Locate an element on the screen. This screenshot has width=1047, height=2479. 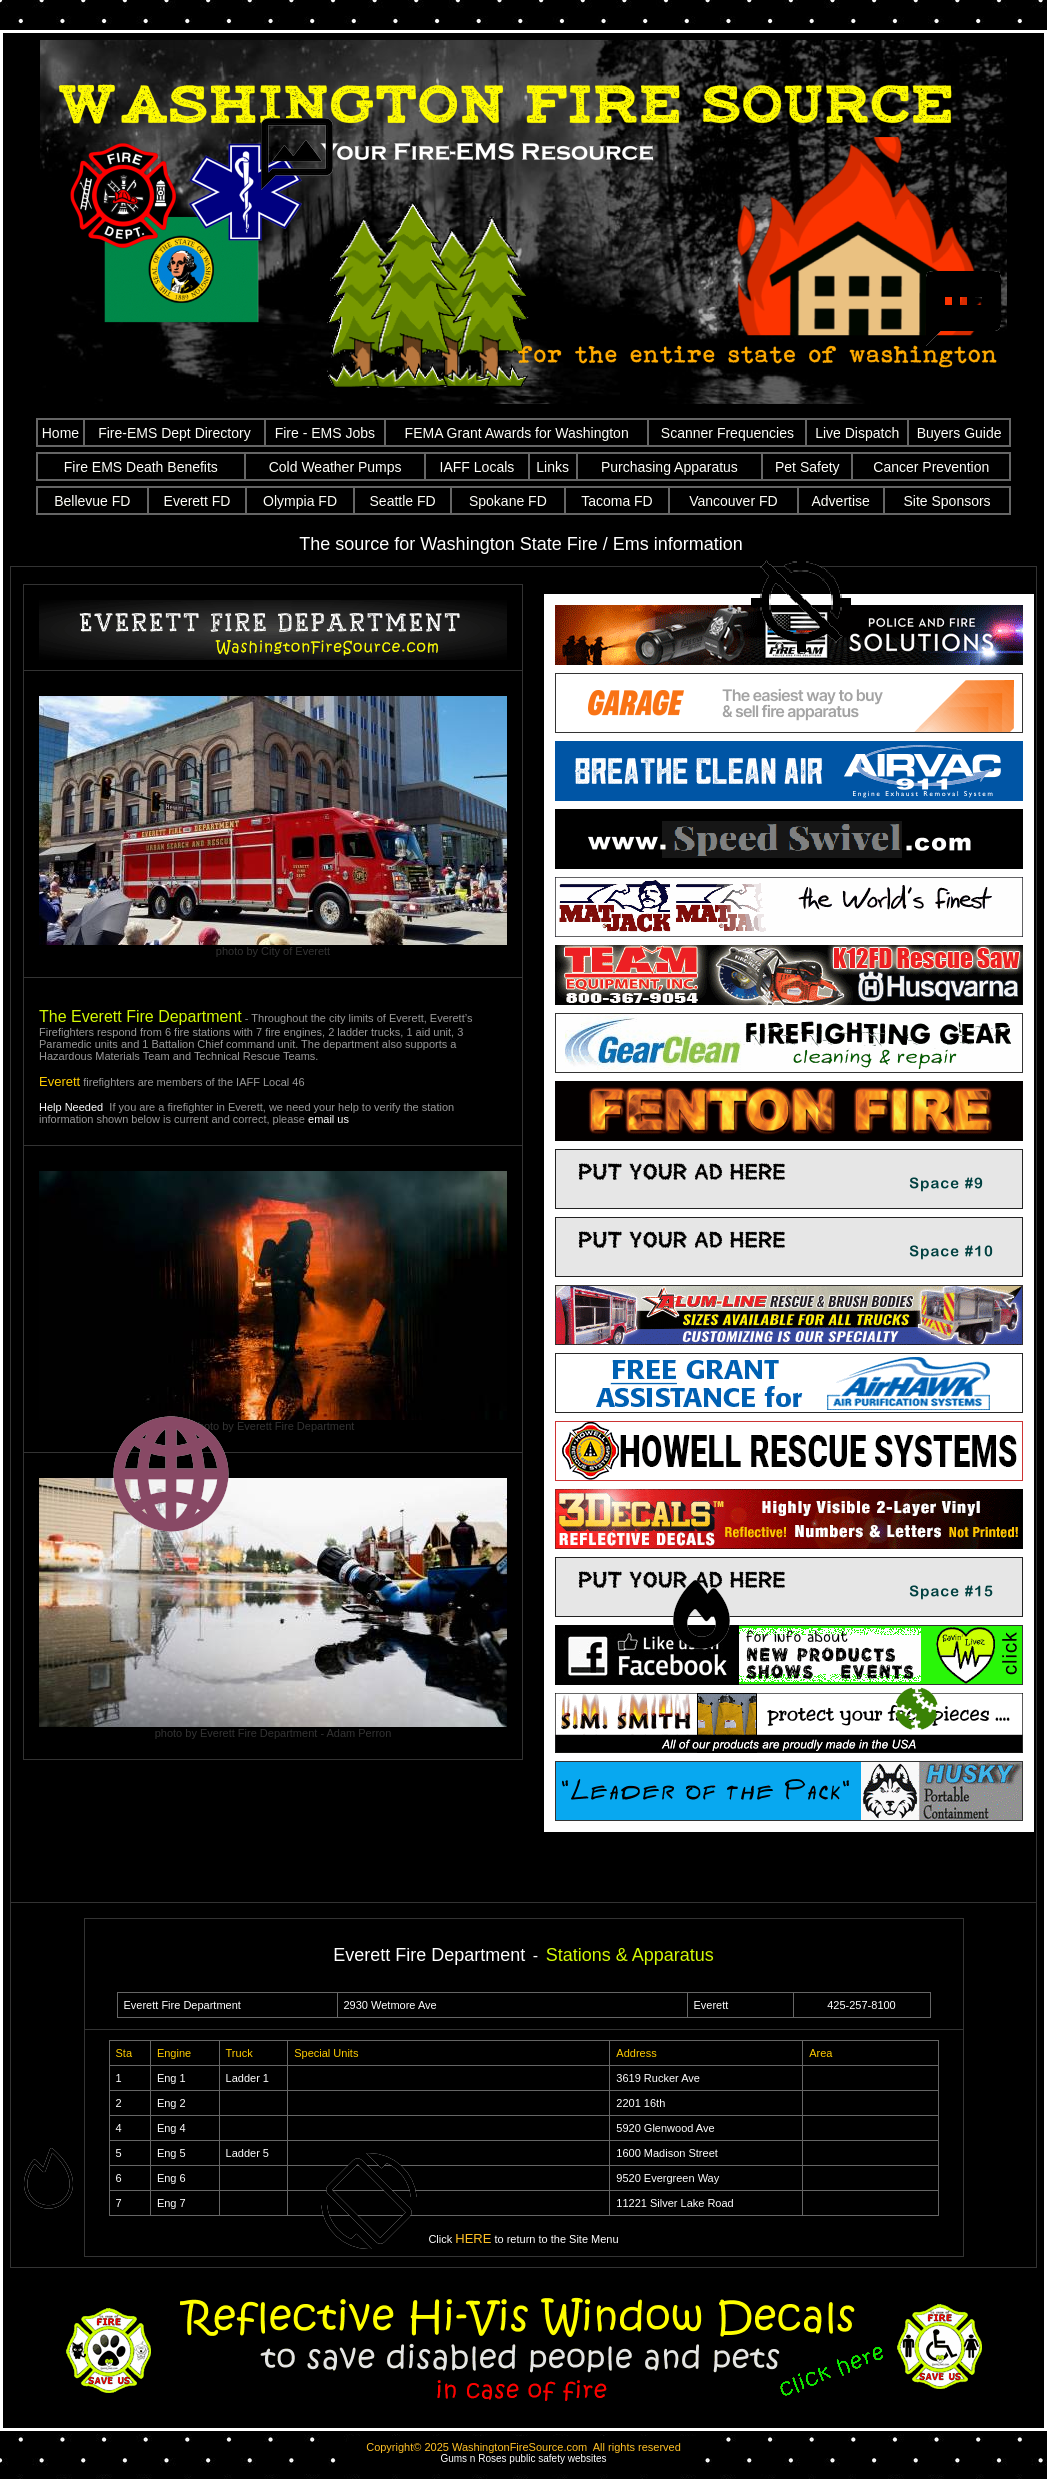
open text messages is located at coordinates (963, 308).